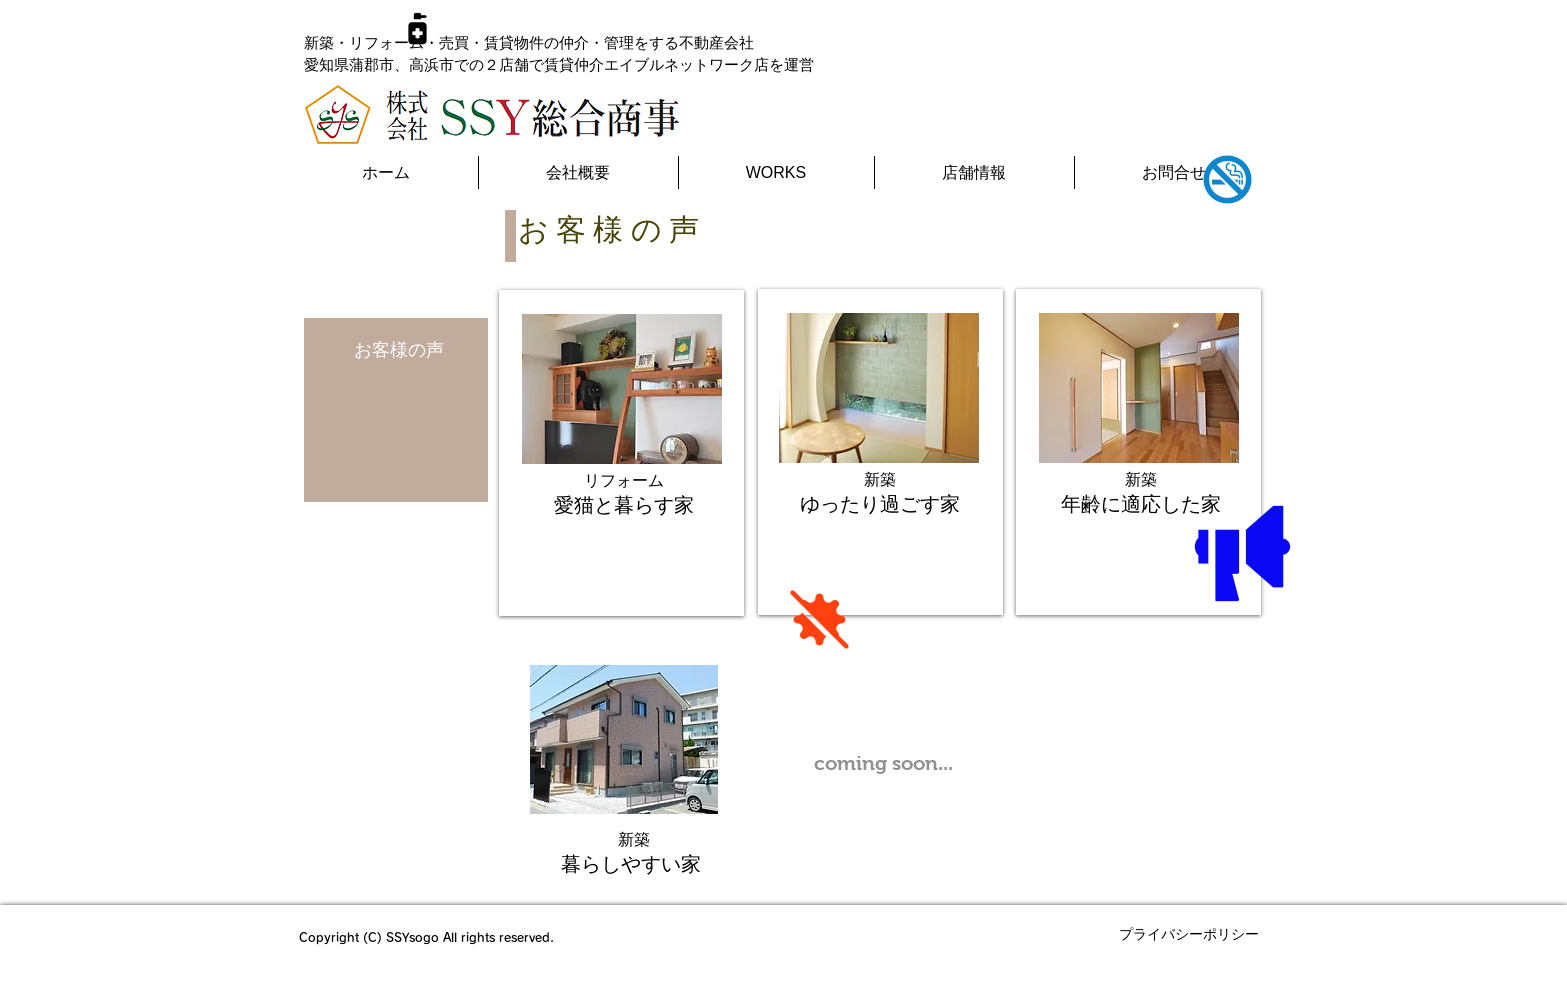 The height and width of the screenshot is (981, 1567). What do you see at coordinates (819, 619) in the screenshot?
I see `indicates virus-free or no threats detected` at bounding box center [819, 619].